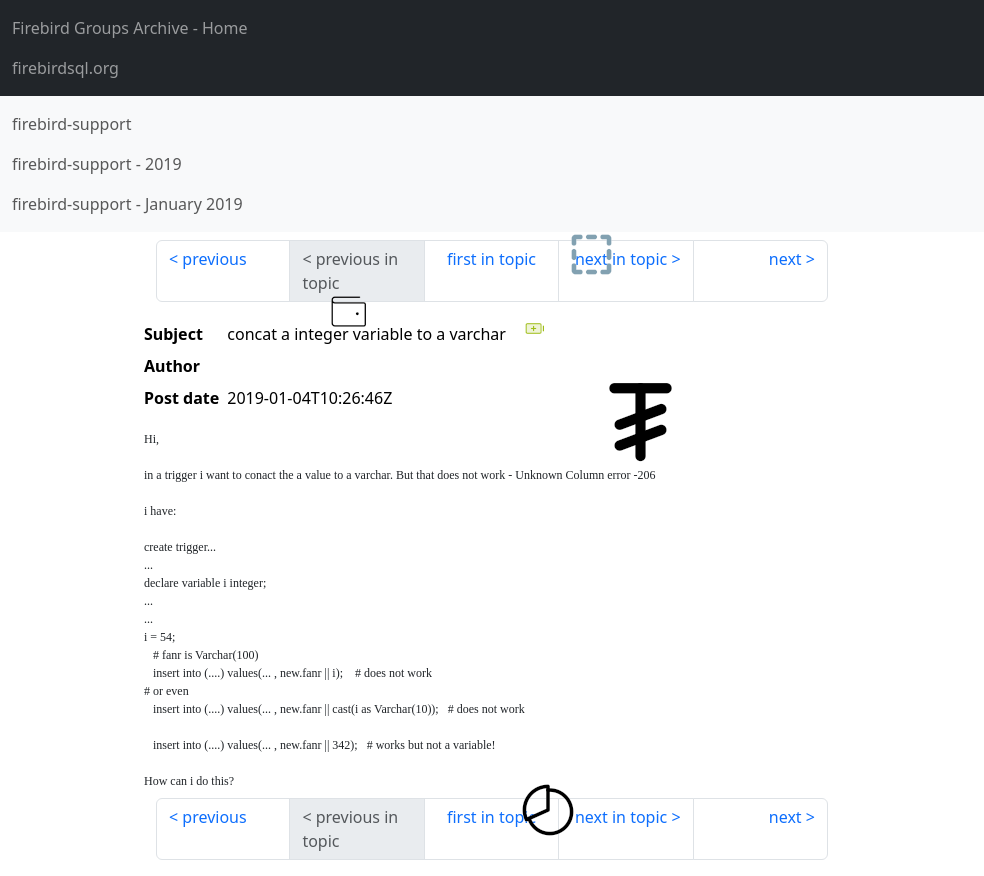  Describe the element at coordinates (548, 810) in the screenshot. I see `view data breakdown or statistics` at that location.